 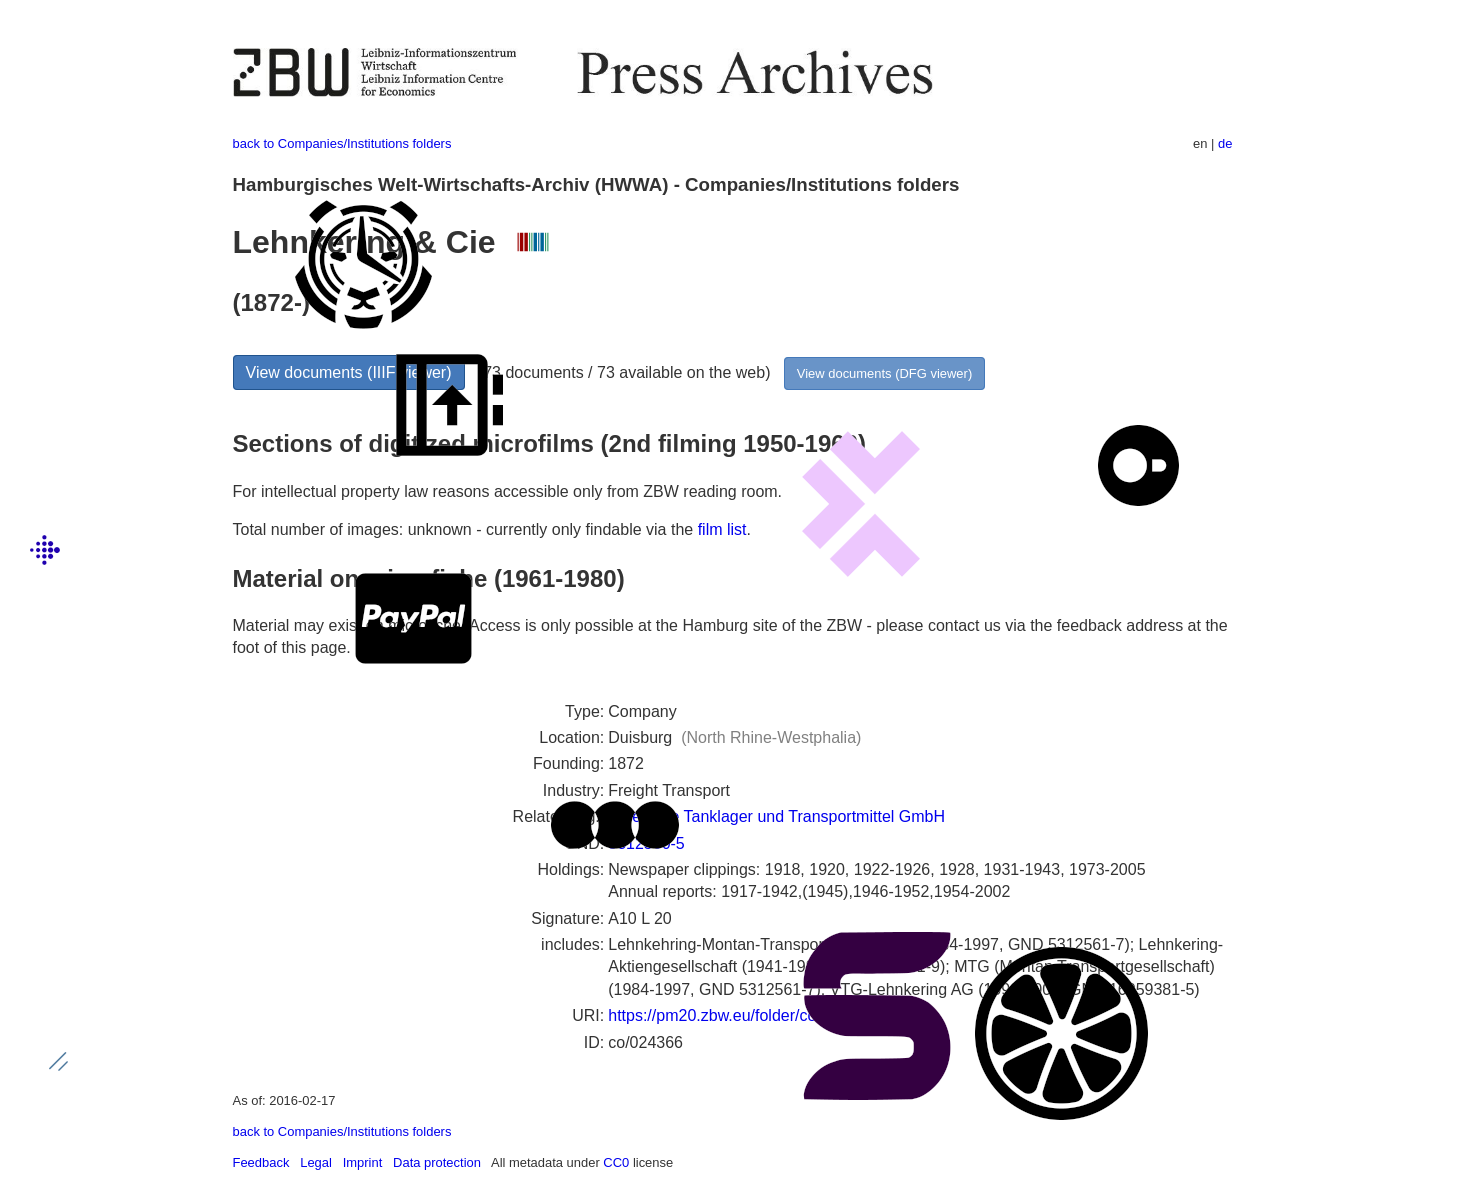 I want to click on timescale database branding or product link, so click(x=363, y=264).